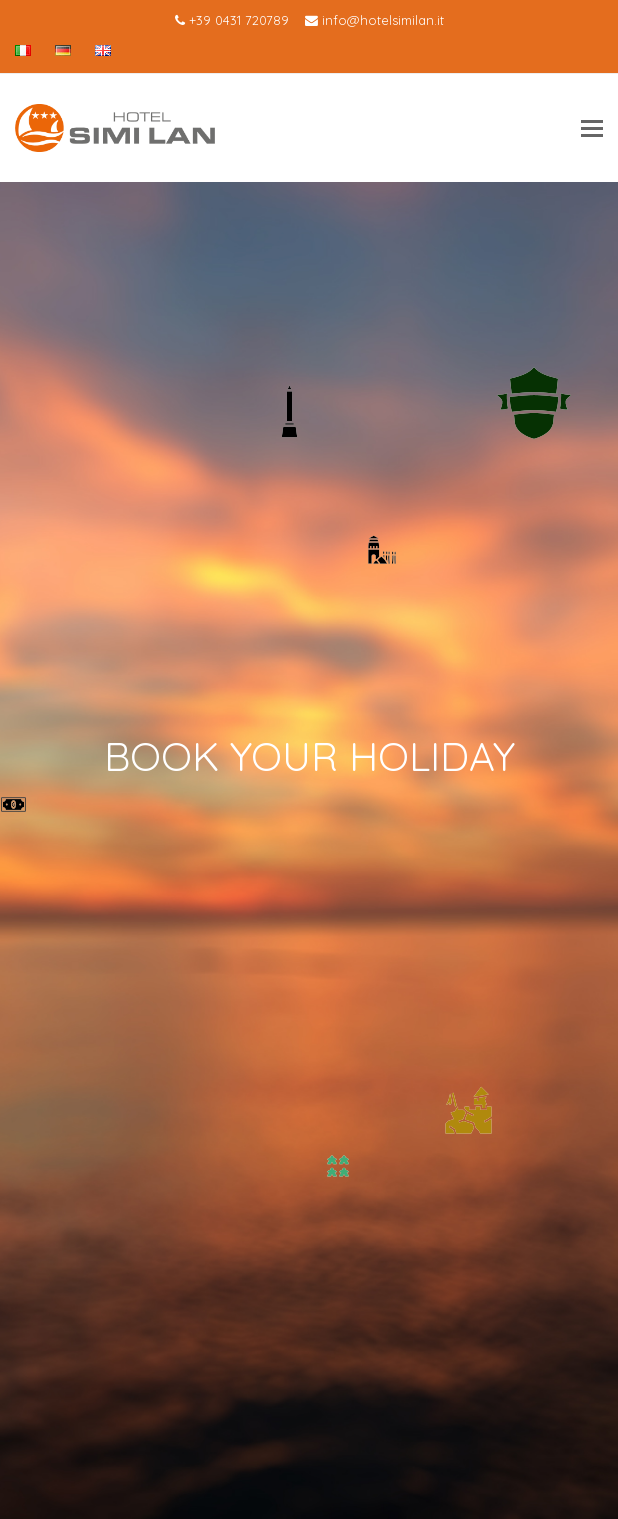 The width and height of the screenshot is (618, 1519). I want to click on view achievements or badges earned, so click(534, 403).